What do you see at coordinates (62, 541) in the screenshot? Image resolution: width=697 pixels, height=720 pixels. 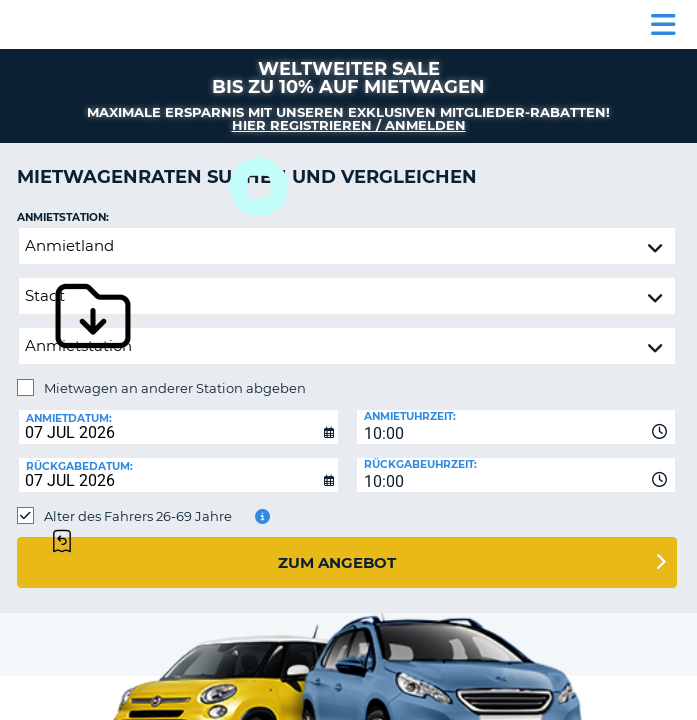 I see `request a refund for a purchase` at bounding box center [62, 541].